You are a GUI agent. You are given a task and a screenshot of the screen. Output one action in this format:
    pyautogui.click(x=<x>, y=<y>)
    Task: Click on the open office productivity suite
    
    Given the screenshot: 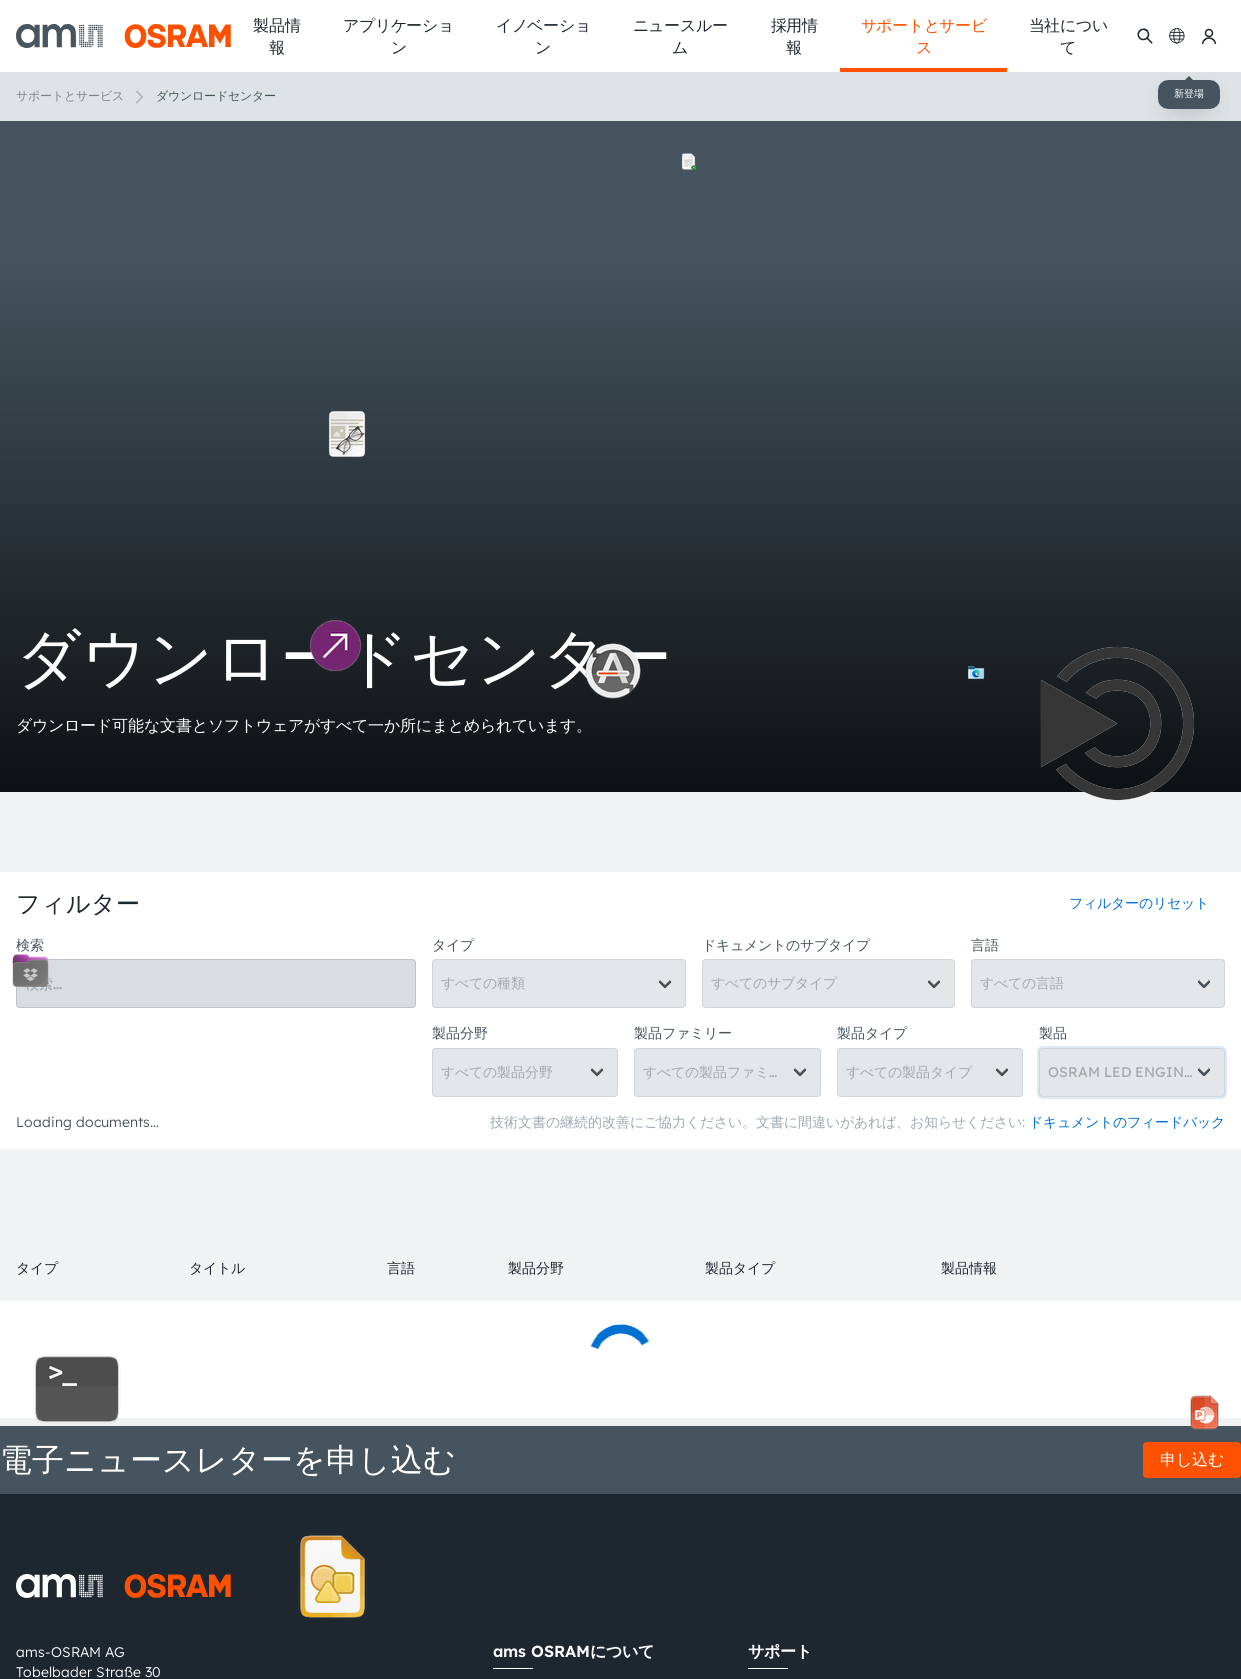 What is the action you would take?
    pyautogui.click(x=347, y=434)
    